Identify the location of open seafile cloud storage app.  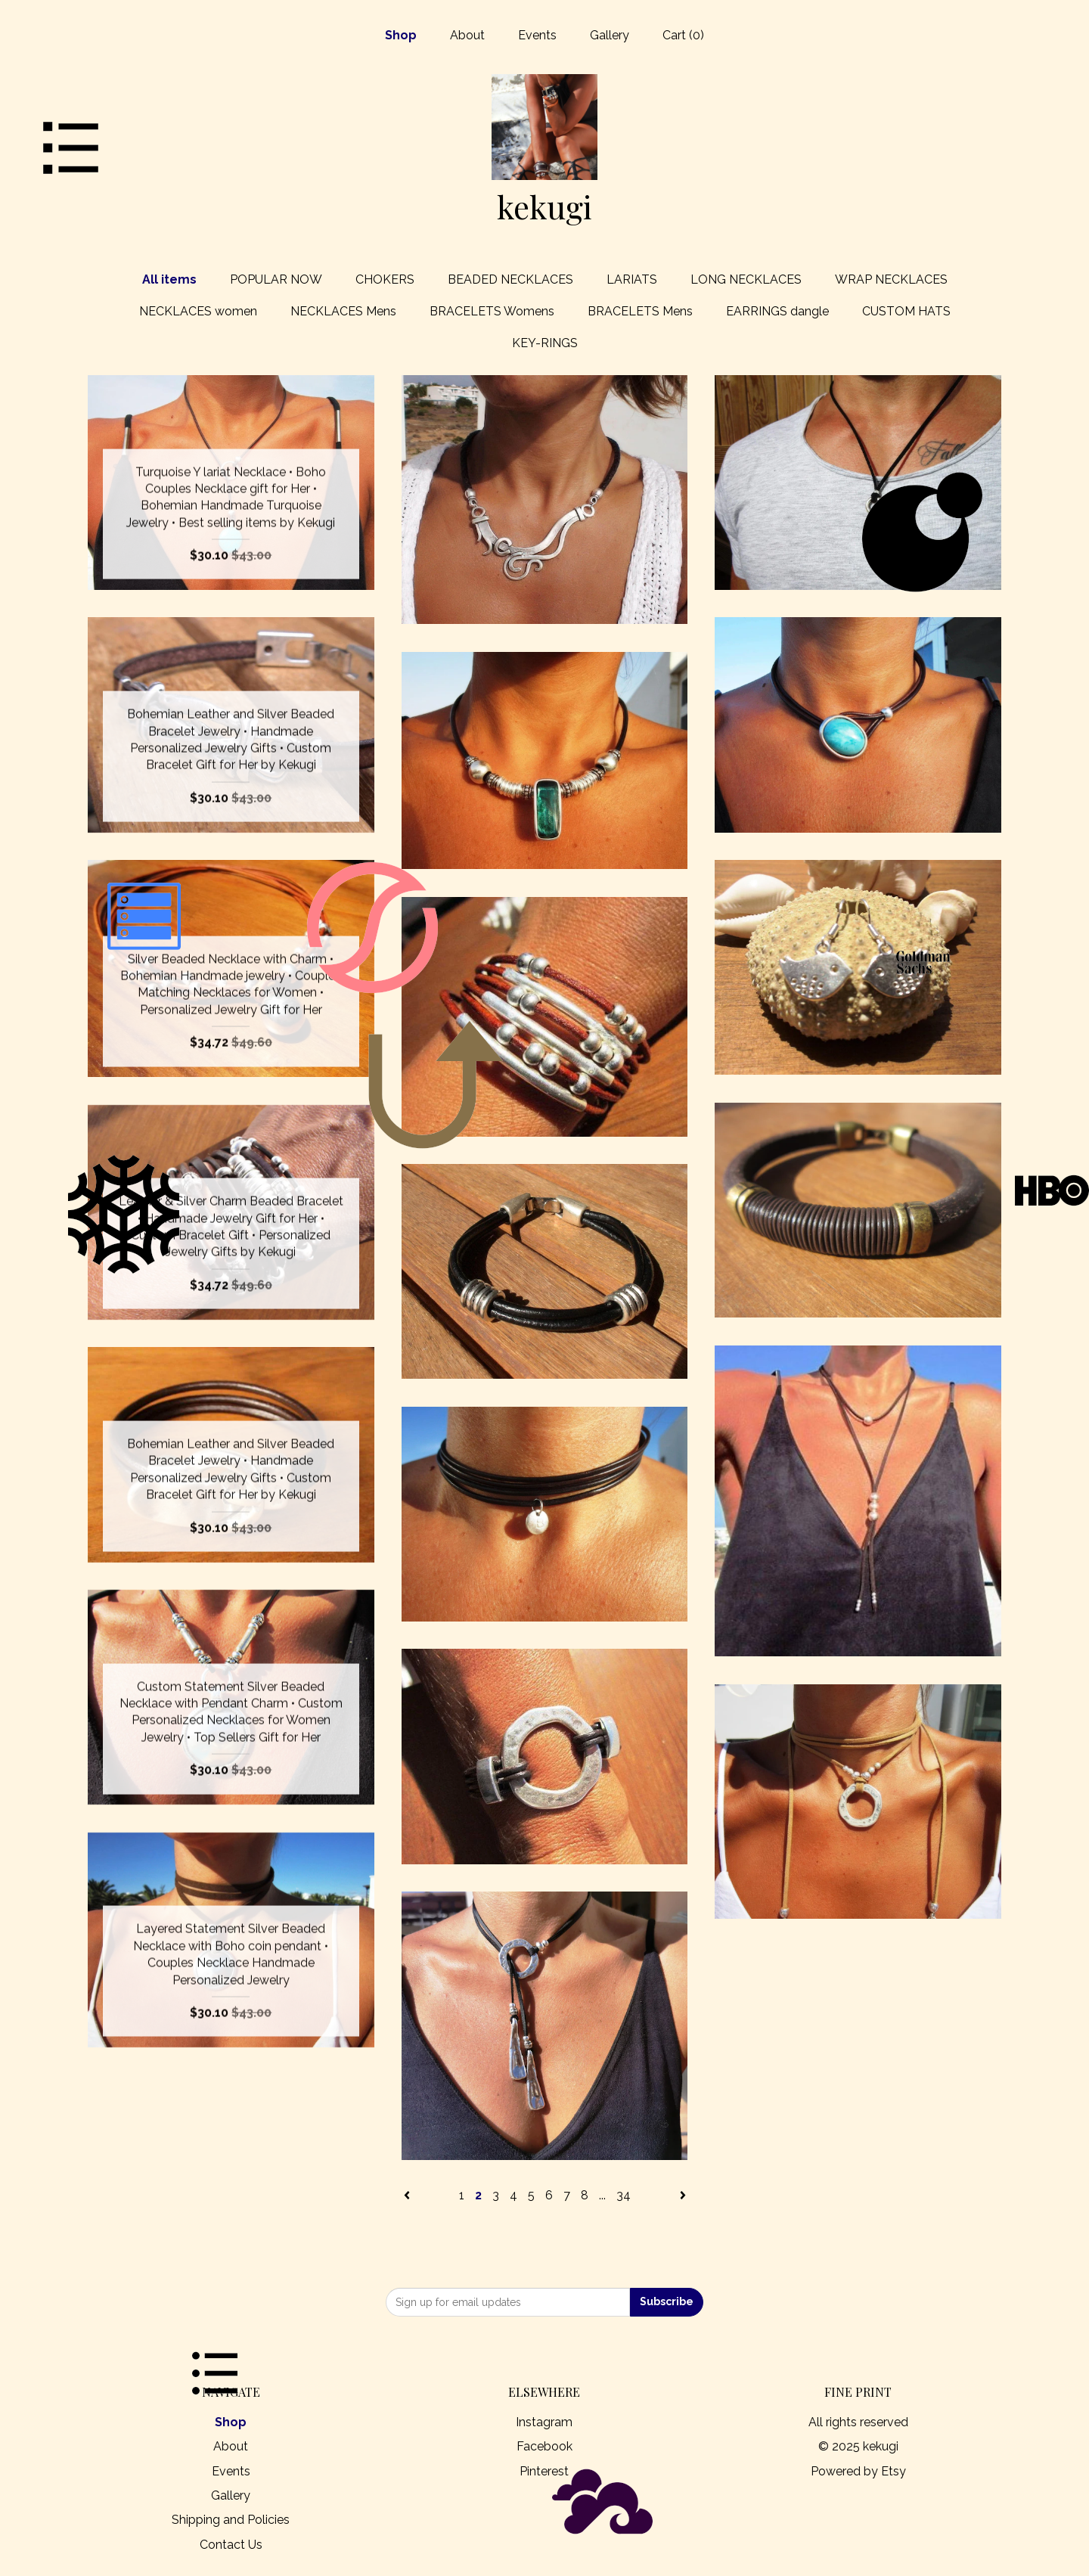
(602, 2501).